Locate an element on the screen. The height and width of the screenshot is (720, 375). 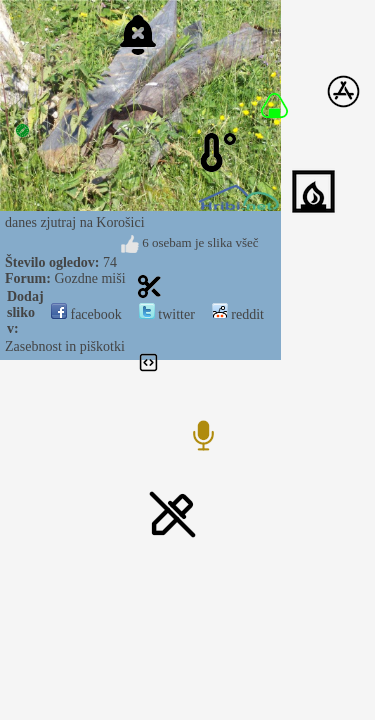
dismiss or clear notifications is located at coordinates (138, 35).